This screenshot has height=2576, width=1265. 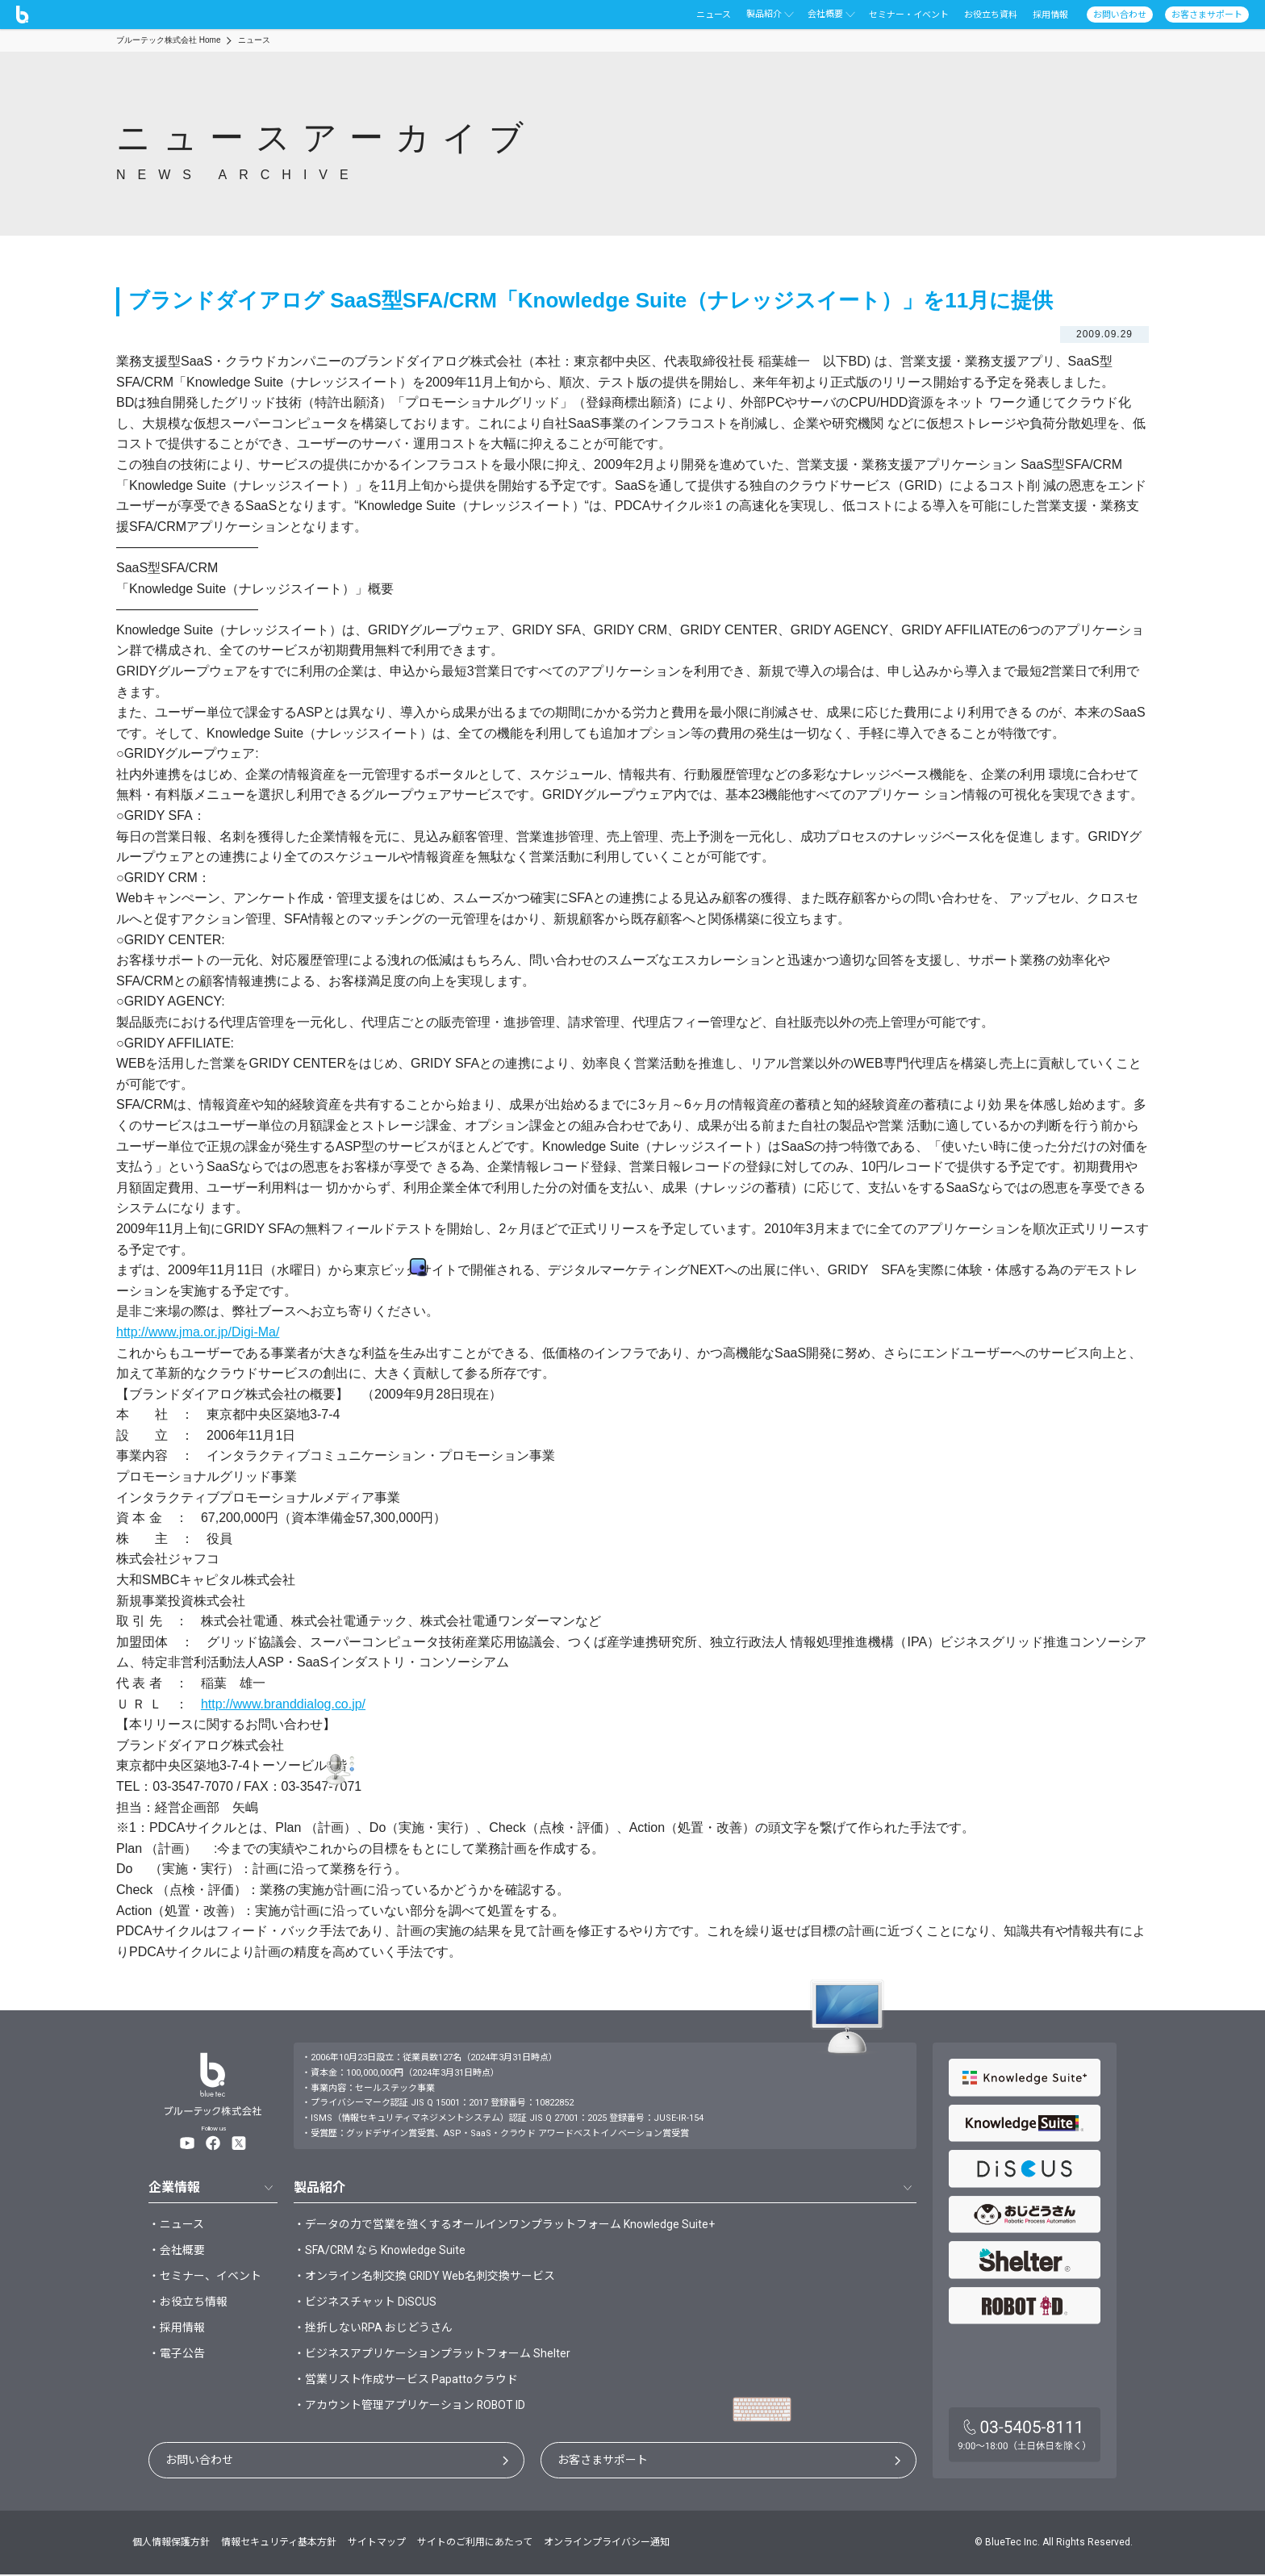 What do you see at coordinates (340, 1770) in the screenshot?
I see `microphone input level is set to low` at bounding box center [340, 1770].